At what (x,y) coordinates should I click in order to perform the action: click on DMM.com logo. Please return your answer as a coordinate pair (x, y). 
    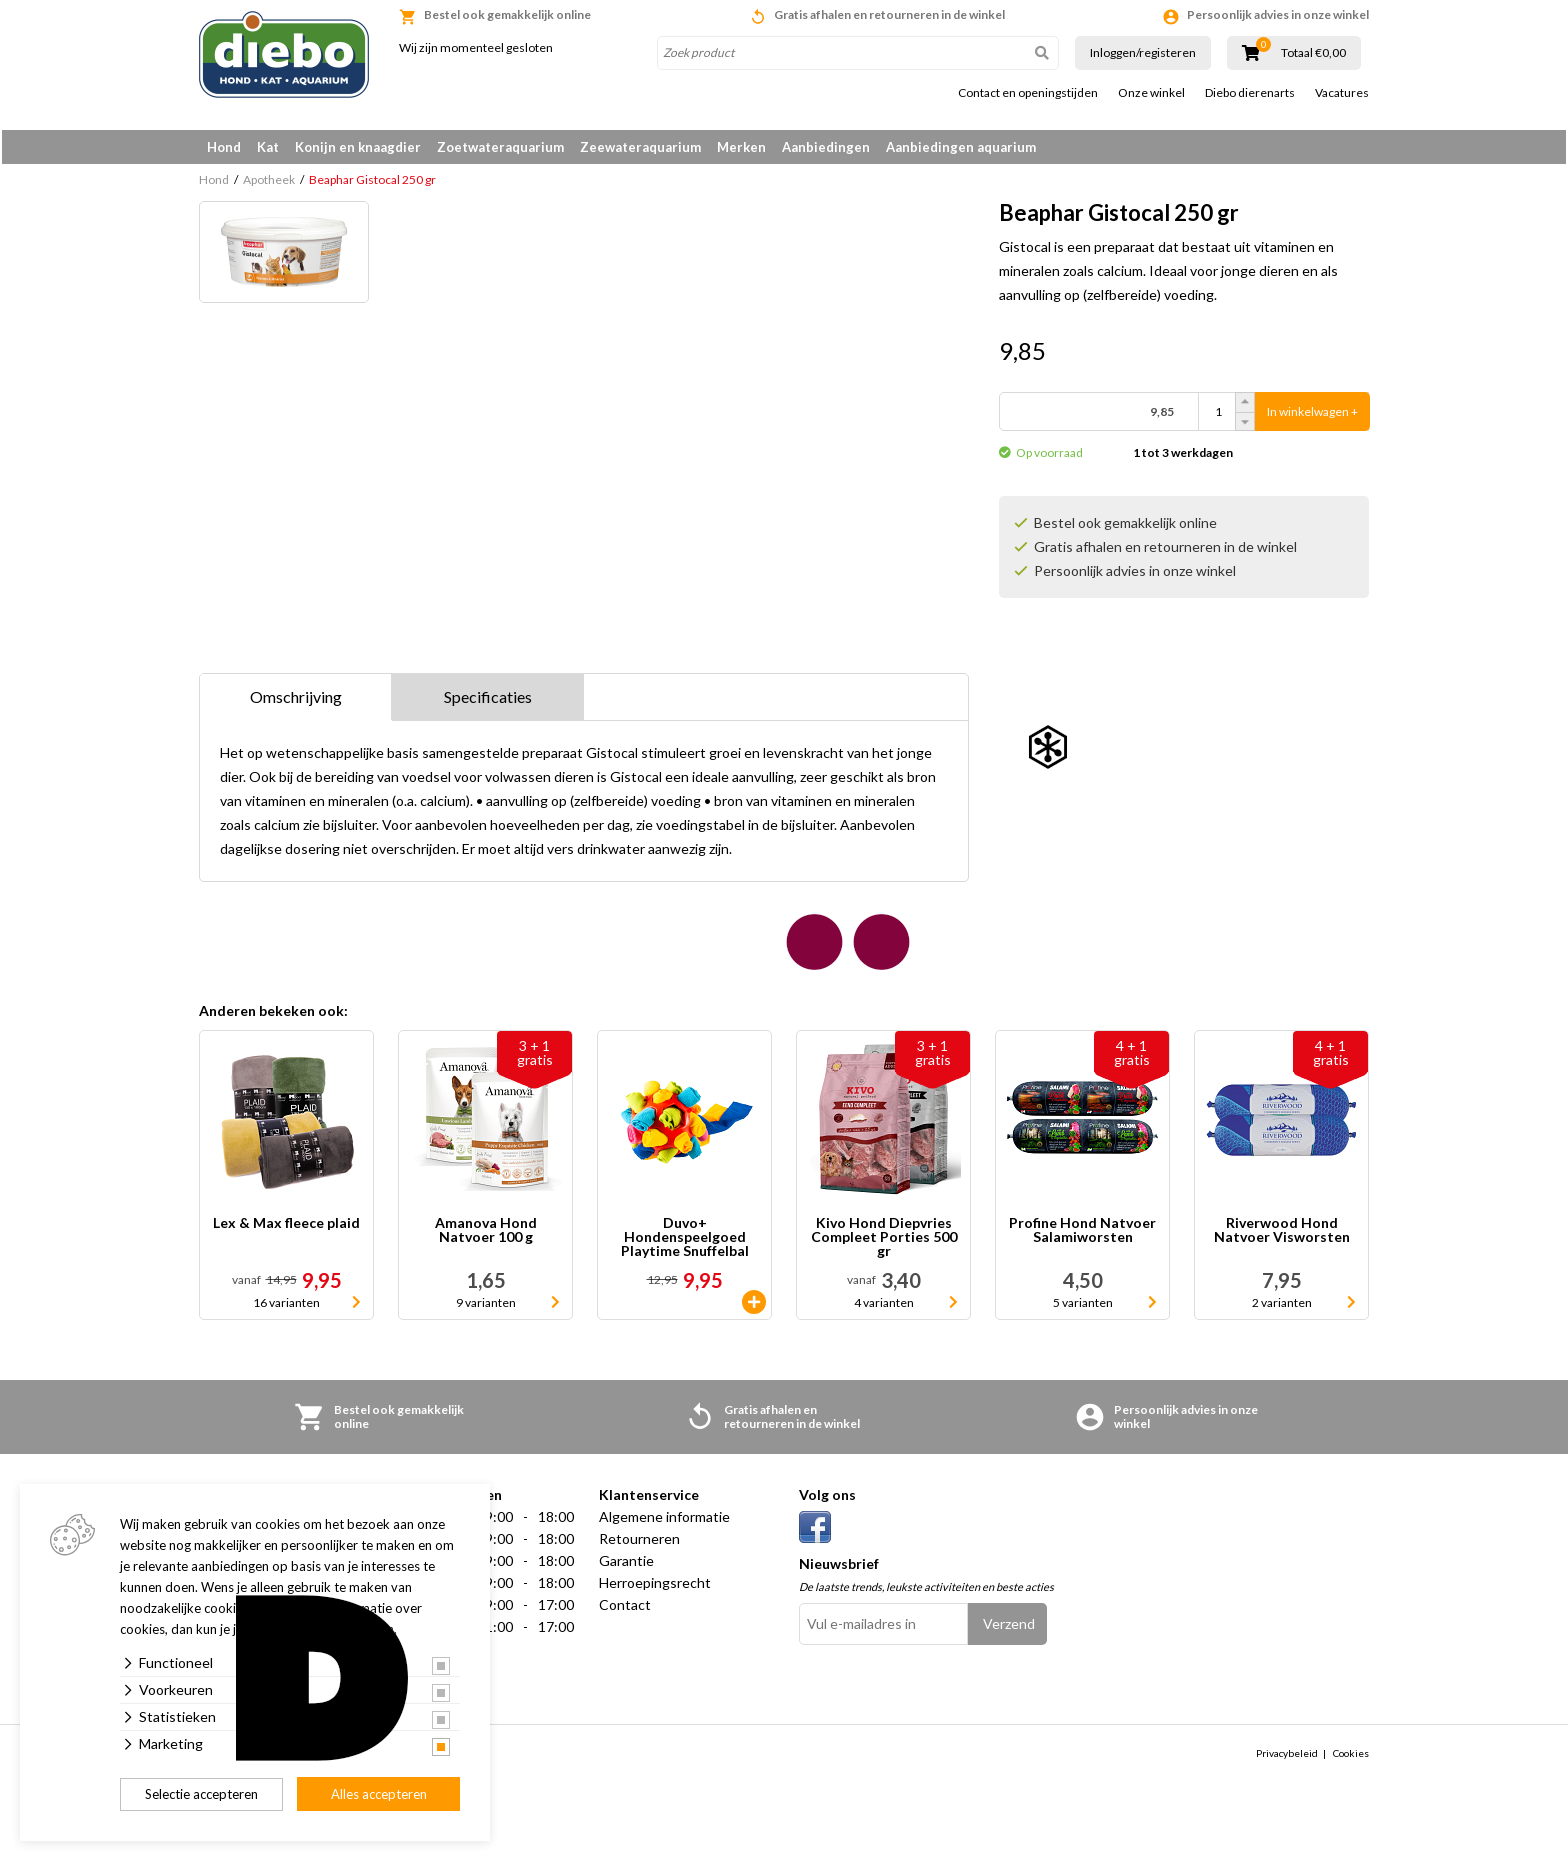
    Looking at the image, I should click on (322, 1678).